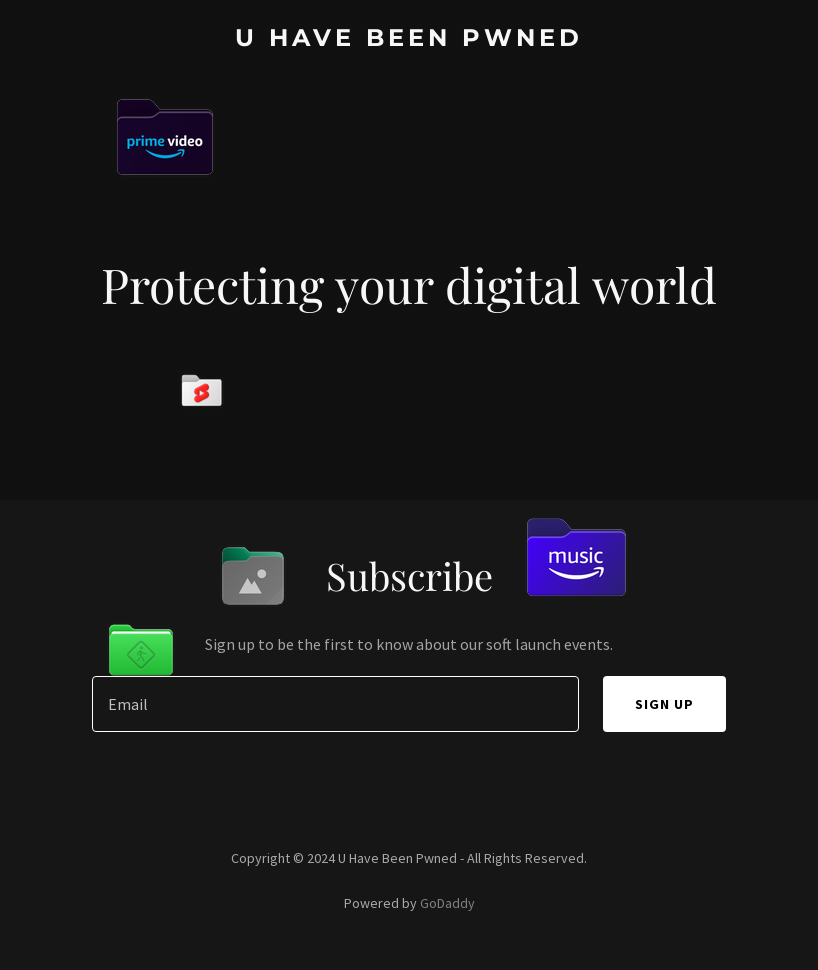 The width and height of the screenshot is (818, 970). I want to click on access public or shared folder, so click(141, 650).